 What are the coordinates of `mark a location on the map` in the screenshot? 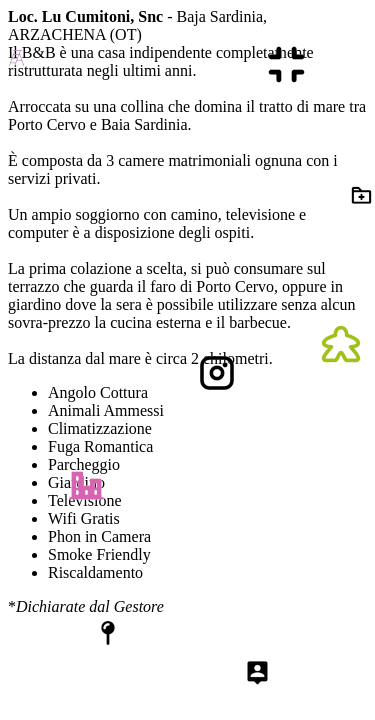 It's located at (108, 633).